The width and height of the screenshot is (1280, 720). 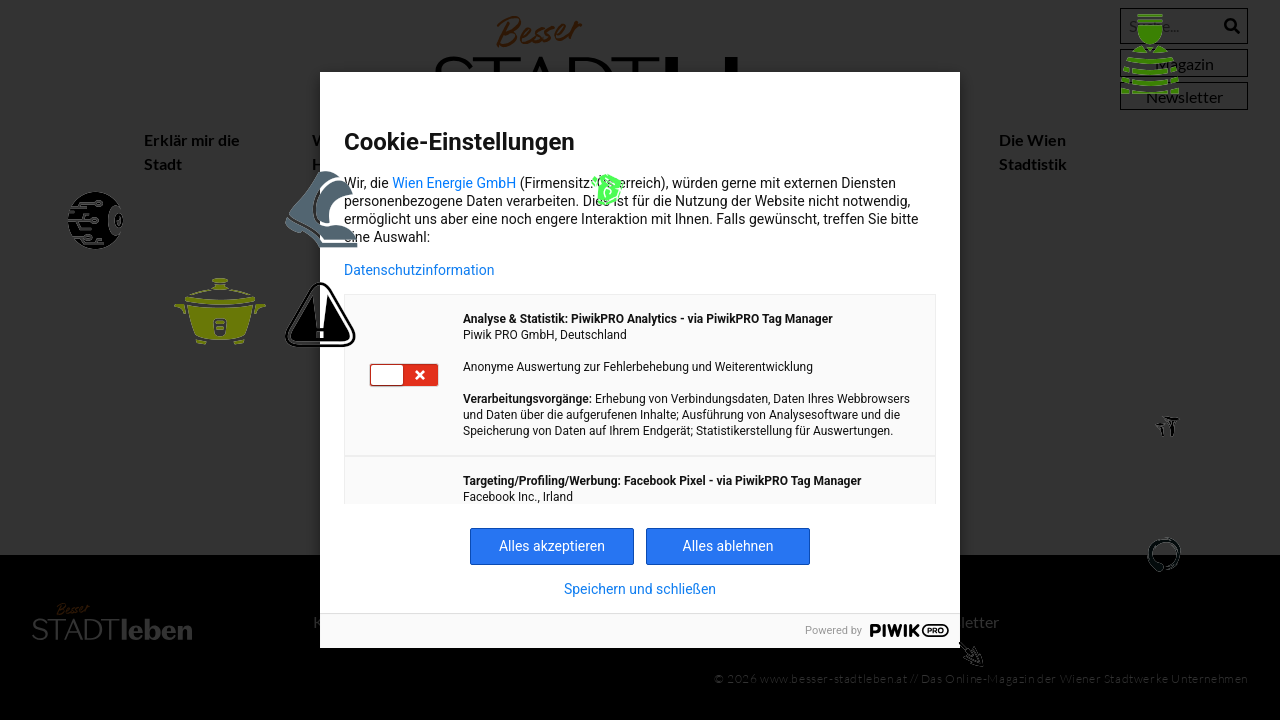 What do you see at coordinates (1164, 554) in the screenshot?
I see `zen or meditation mode` at bounding box center [1164, 554].